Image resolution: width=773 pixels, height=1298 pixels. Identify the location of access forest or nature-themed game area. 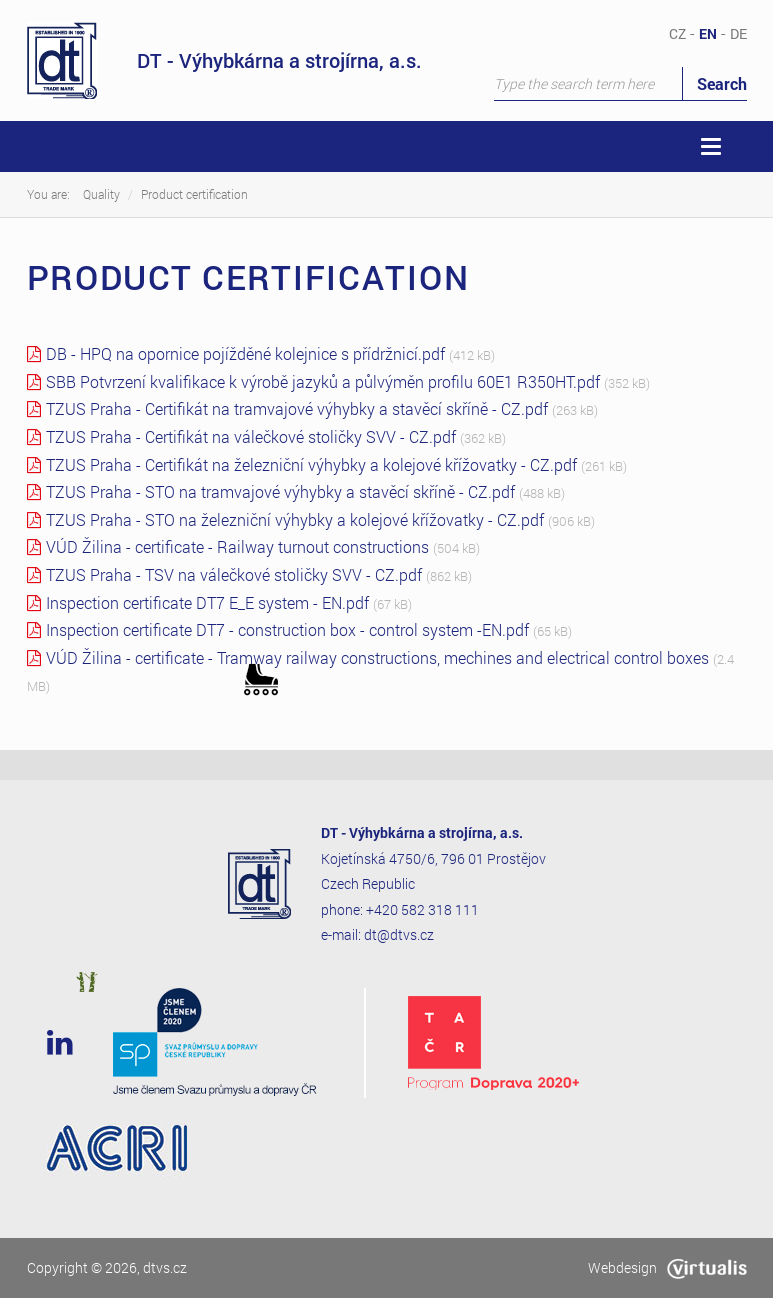
(87, 982).